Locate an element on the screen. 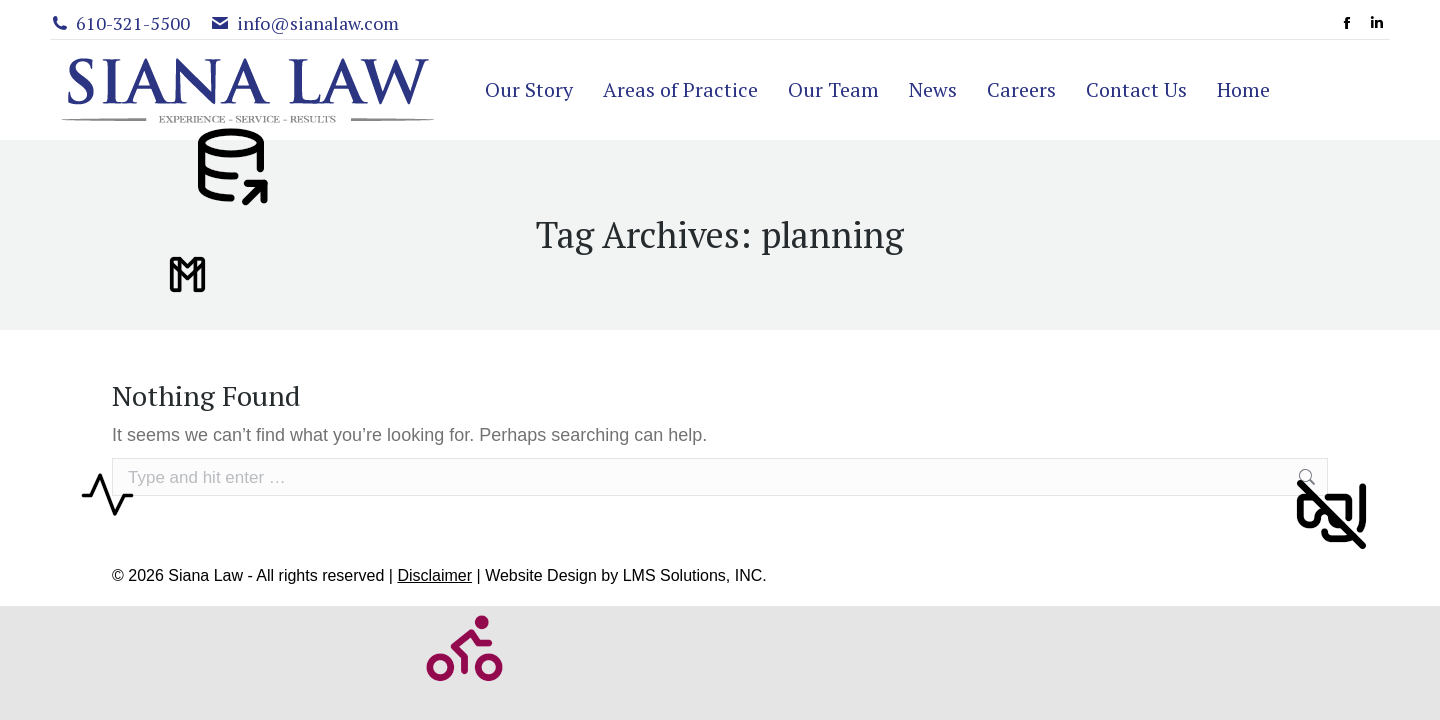  access bike or cycling options is located at coordinates (464, 646).